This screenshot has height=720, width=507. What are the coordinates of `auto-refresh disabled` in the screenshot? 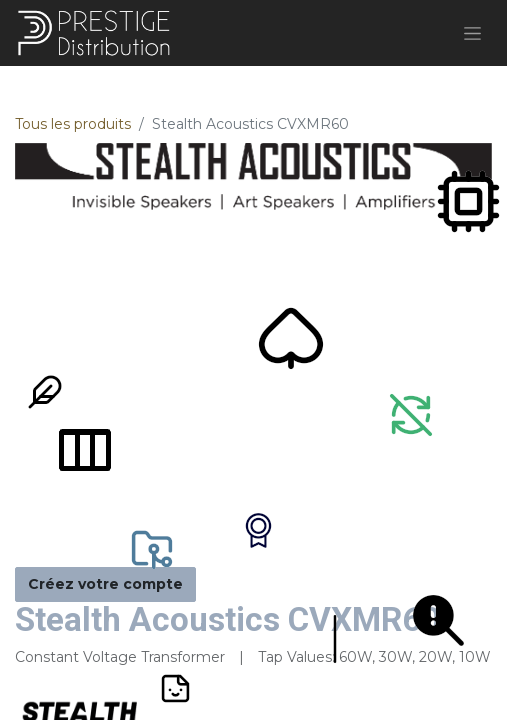 It's located at (411, 415).